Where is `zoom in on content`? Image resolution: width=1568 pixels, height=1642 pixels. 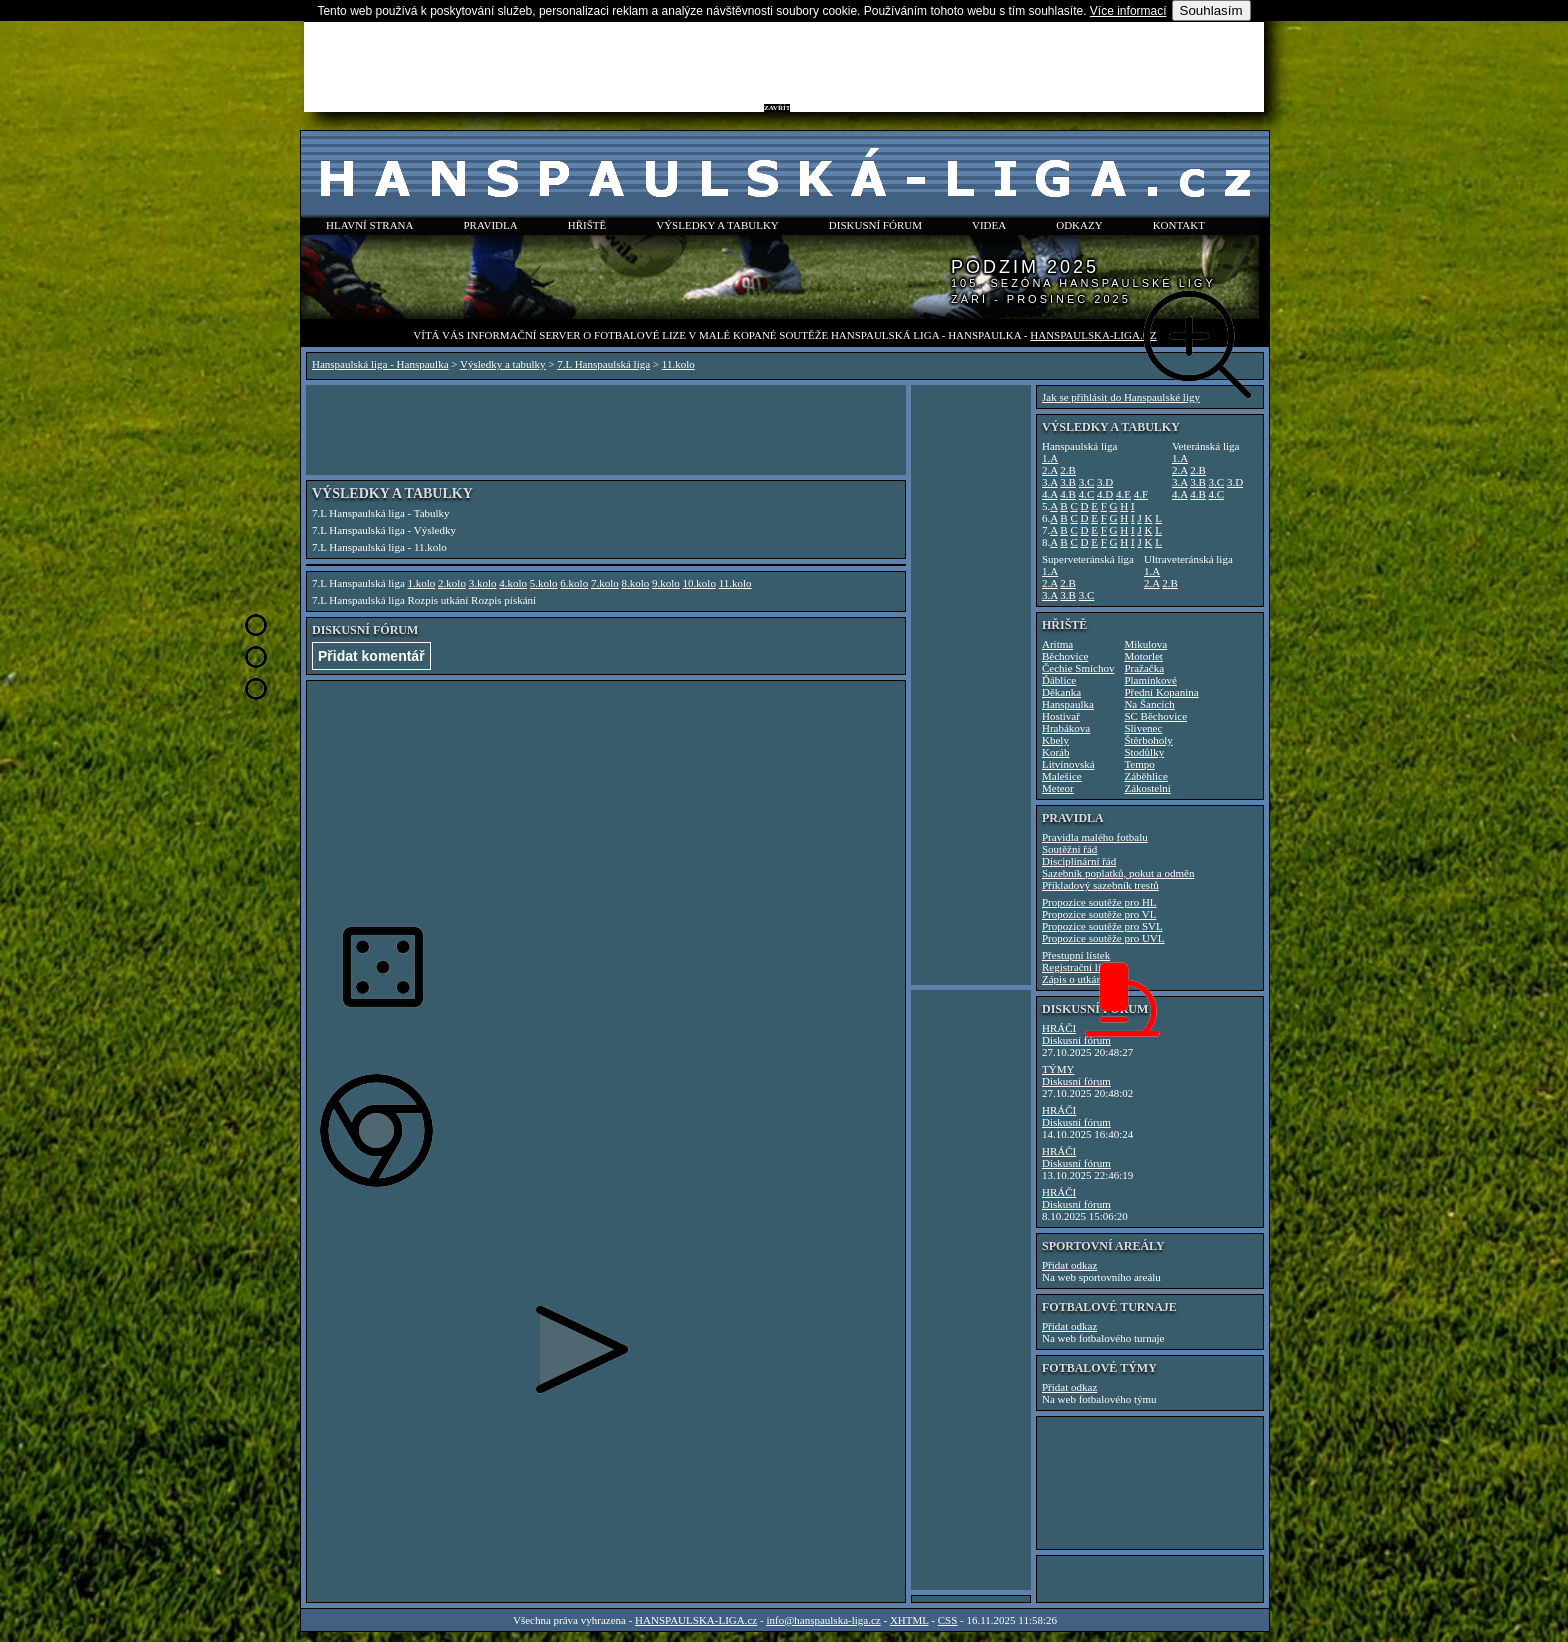 zoom in on content is located at coordinates (1197, 344).